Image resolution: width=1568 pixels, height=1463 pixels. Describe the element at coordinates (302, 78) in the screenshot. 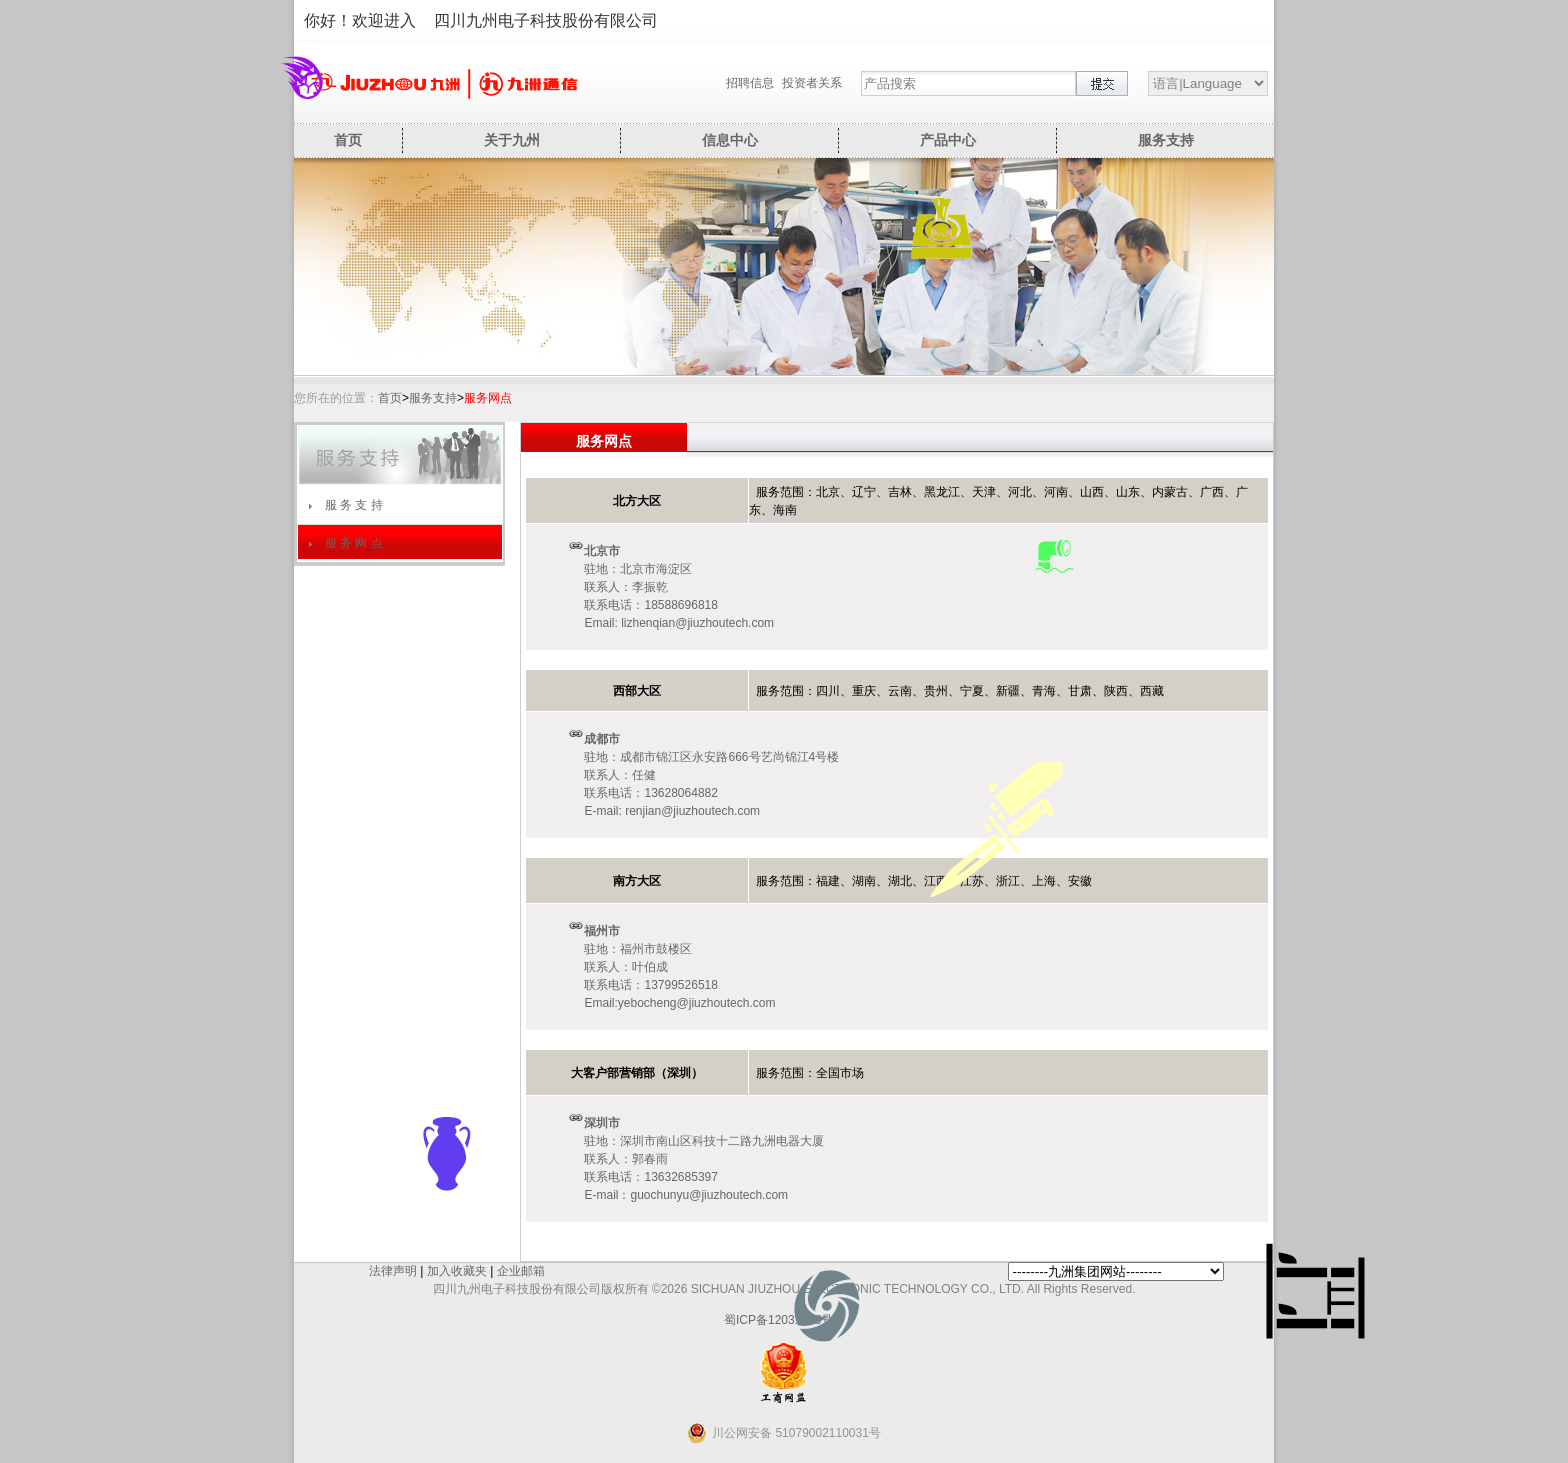

I see `throw charcoal or debris item` at that location.